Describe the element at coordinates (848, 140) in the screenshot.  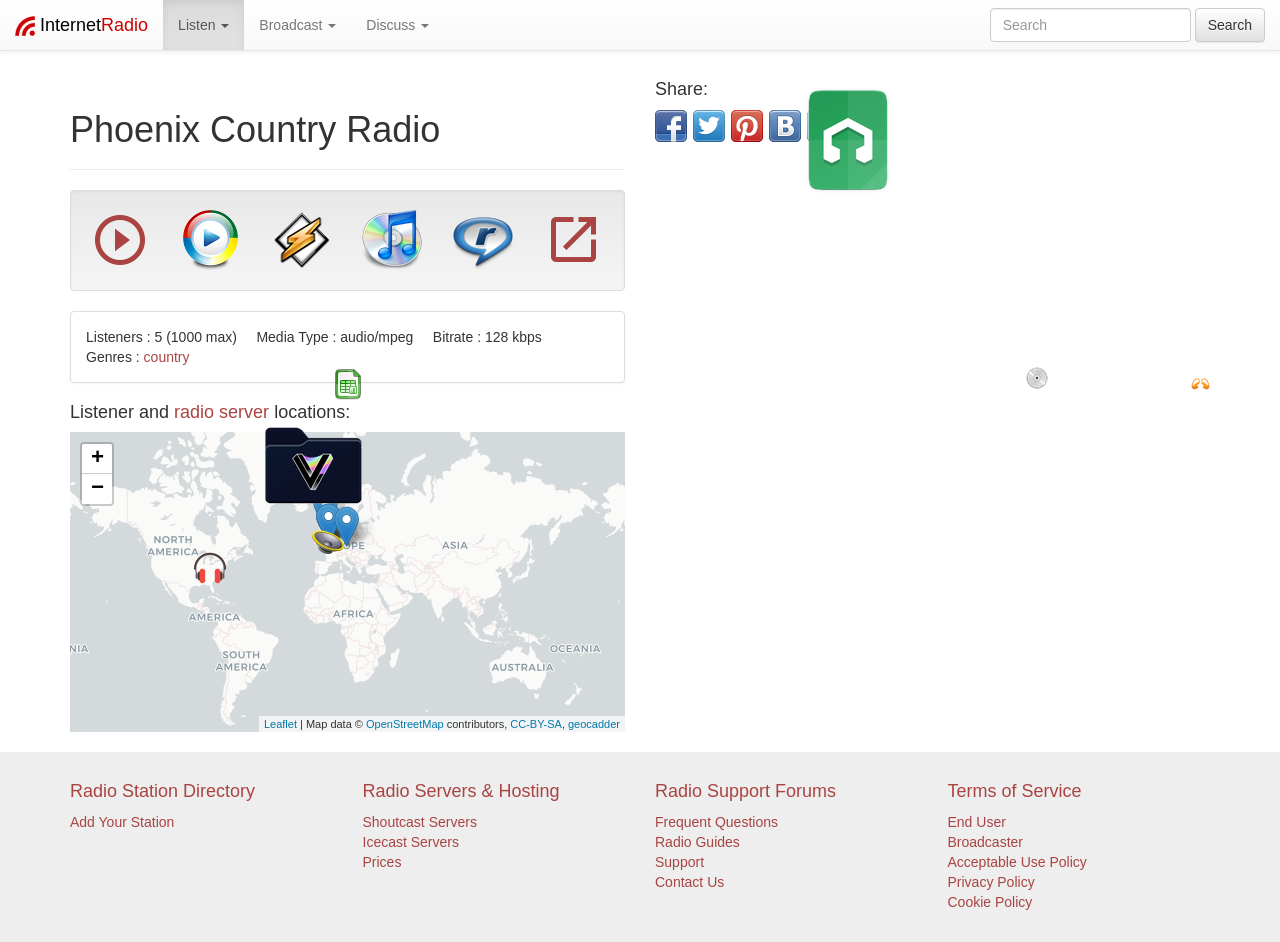
I see `an LMMS music project file` at that location.